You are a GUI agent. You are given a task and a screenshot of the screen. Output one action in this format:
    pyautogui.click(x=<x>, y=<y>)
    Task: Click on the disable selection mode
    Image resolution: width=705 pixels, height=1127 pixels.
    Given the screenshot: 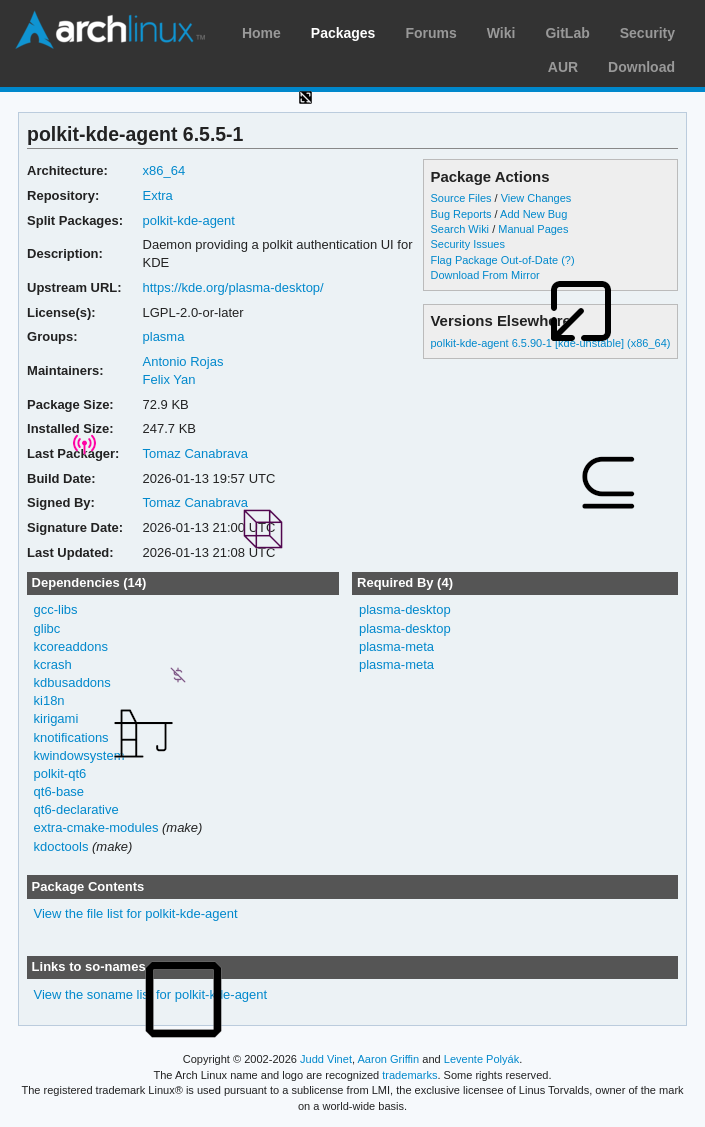 What is the action you would take?
    pyautogui.click(x=305, y=97)
    